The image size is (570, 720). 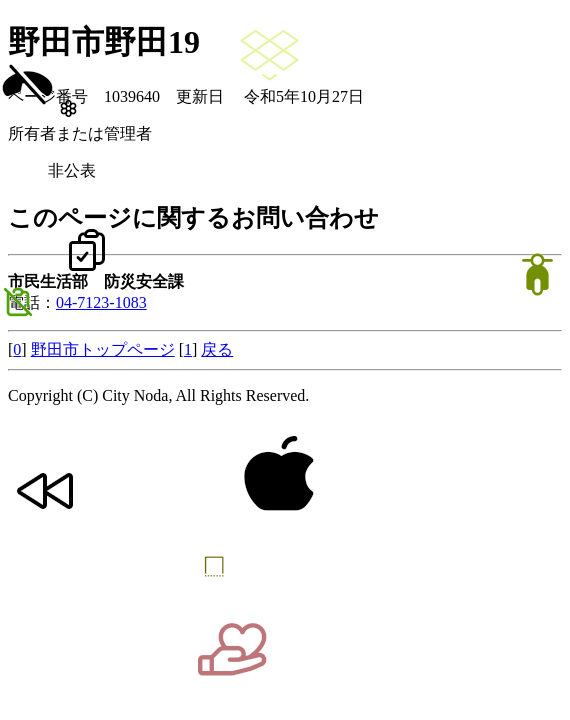 What do you see at coordinates (68, 108) in the screenshot?
I see `access garden or plant-related features` at bounding box center [68, 108].